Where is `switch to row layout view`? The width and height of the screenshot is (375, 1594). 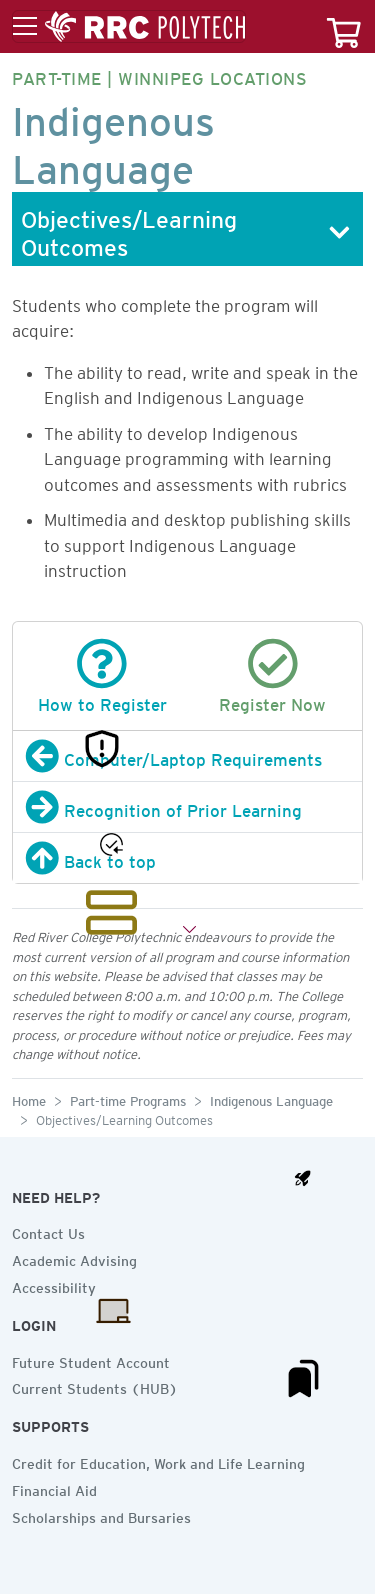
switch to row layout view is located at coordinates (111, 912).